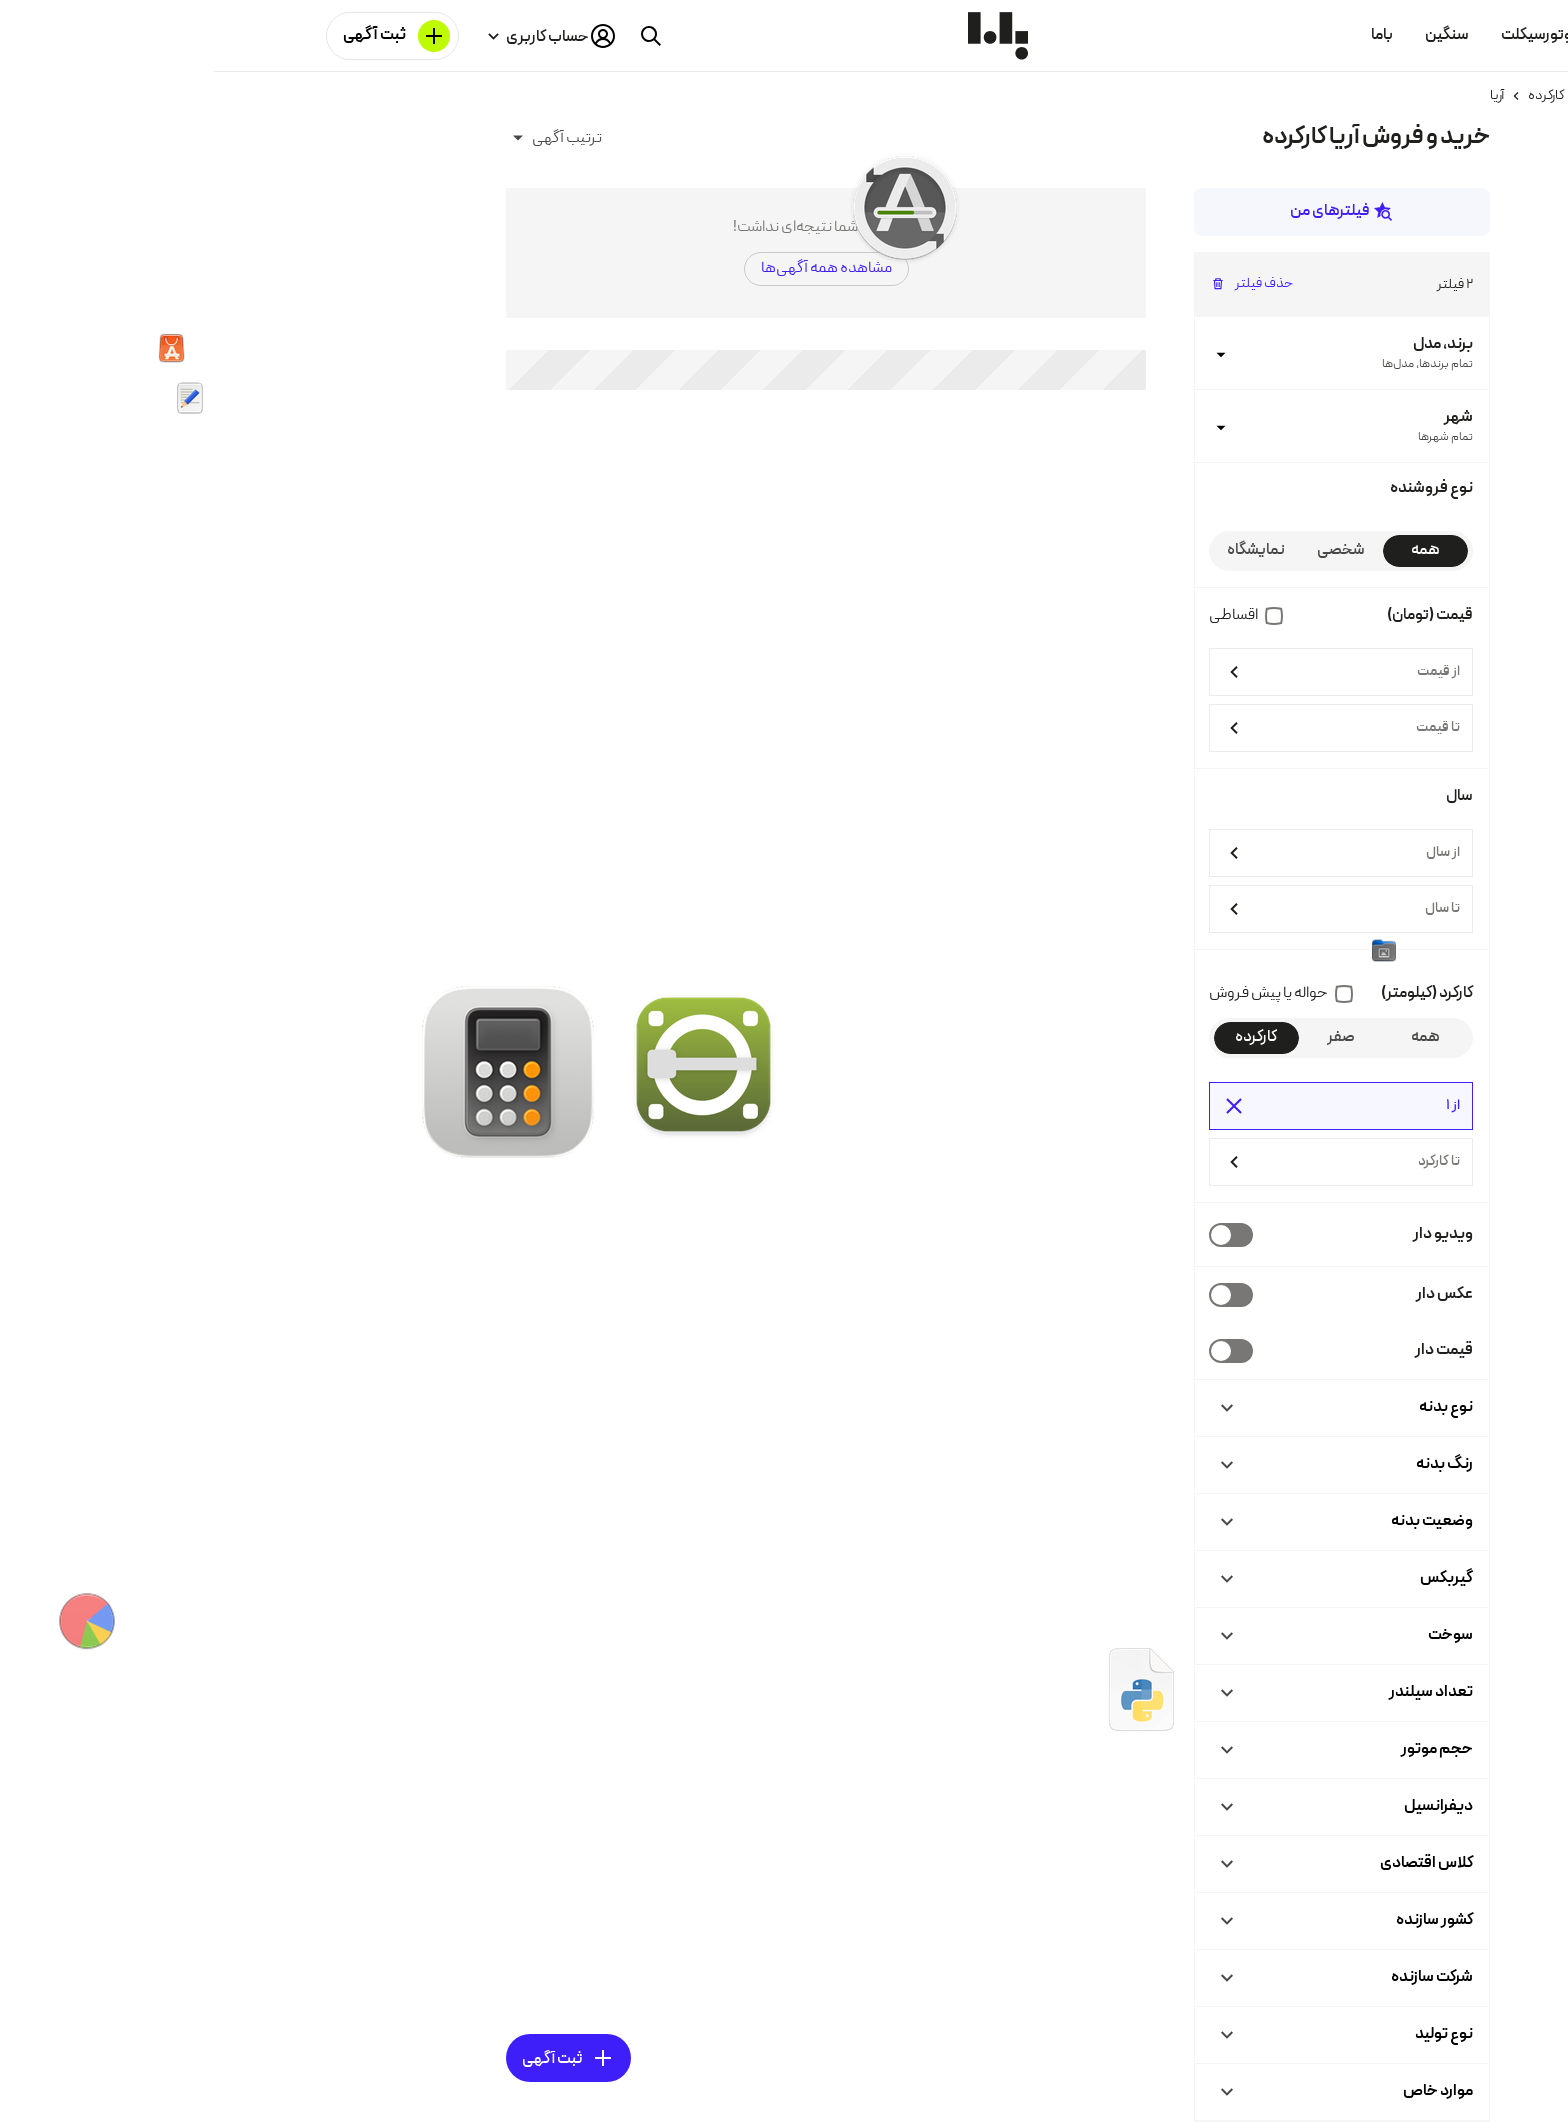 The image size is (1568, 2122). I want to click on open your pictures folder, so click(1384, 950).